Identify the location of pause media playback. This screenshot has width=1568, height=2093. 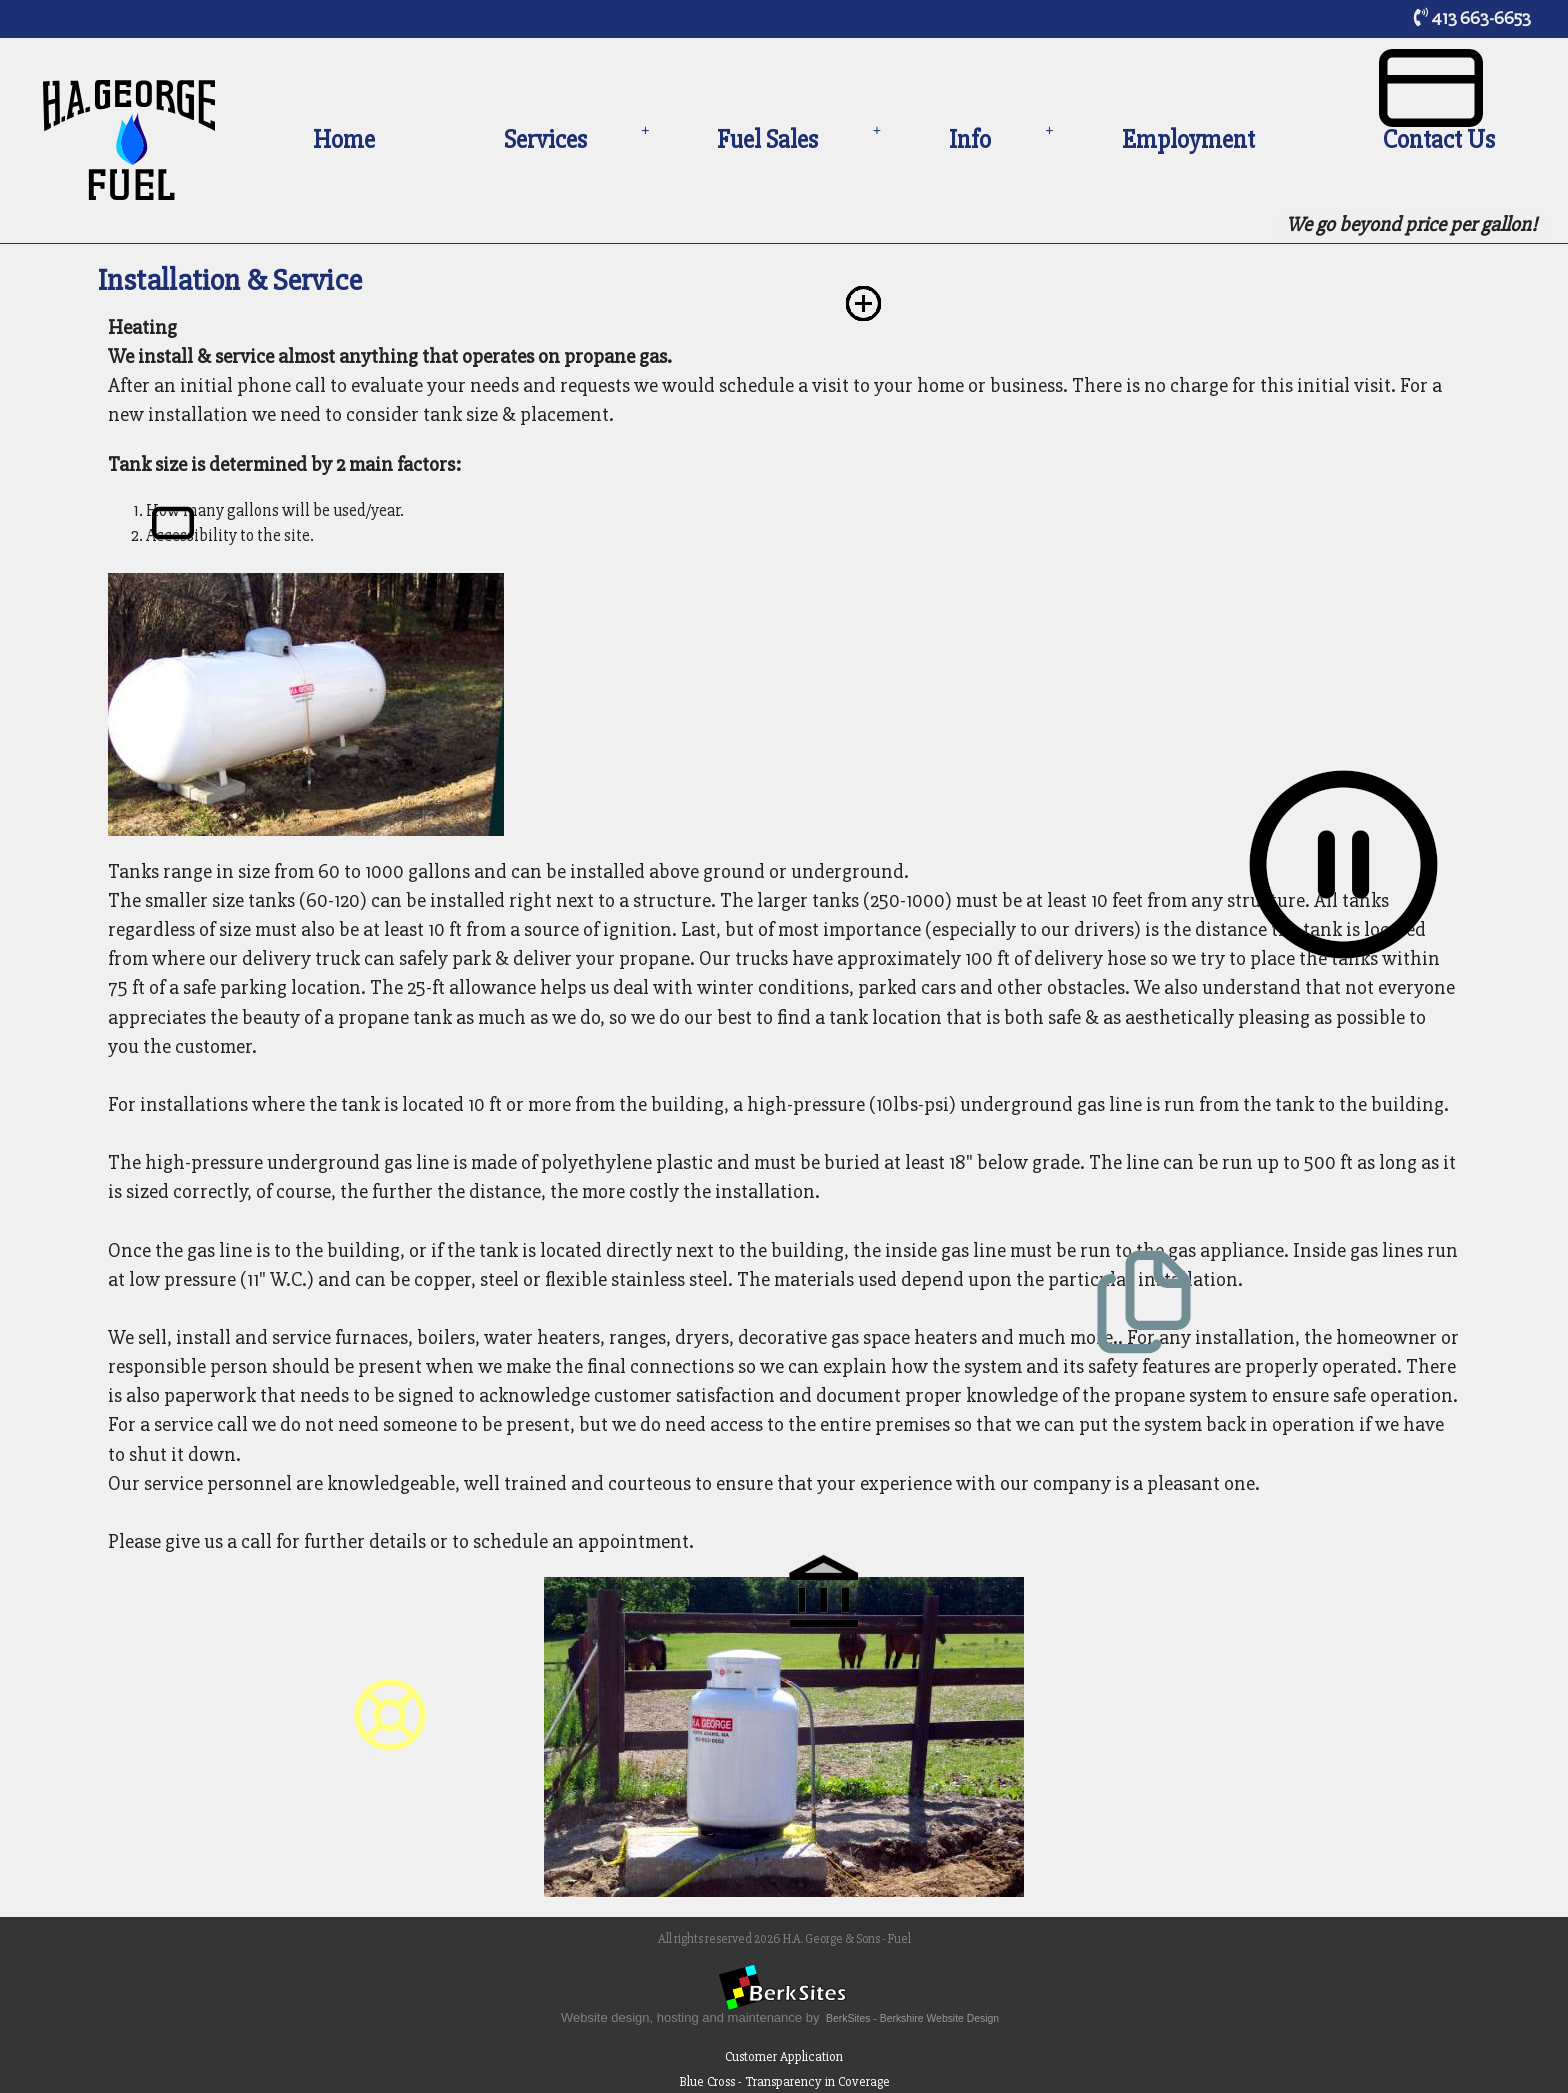
(1343, 864).